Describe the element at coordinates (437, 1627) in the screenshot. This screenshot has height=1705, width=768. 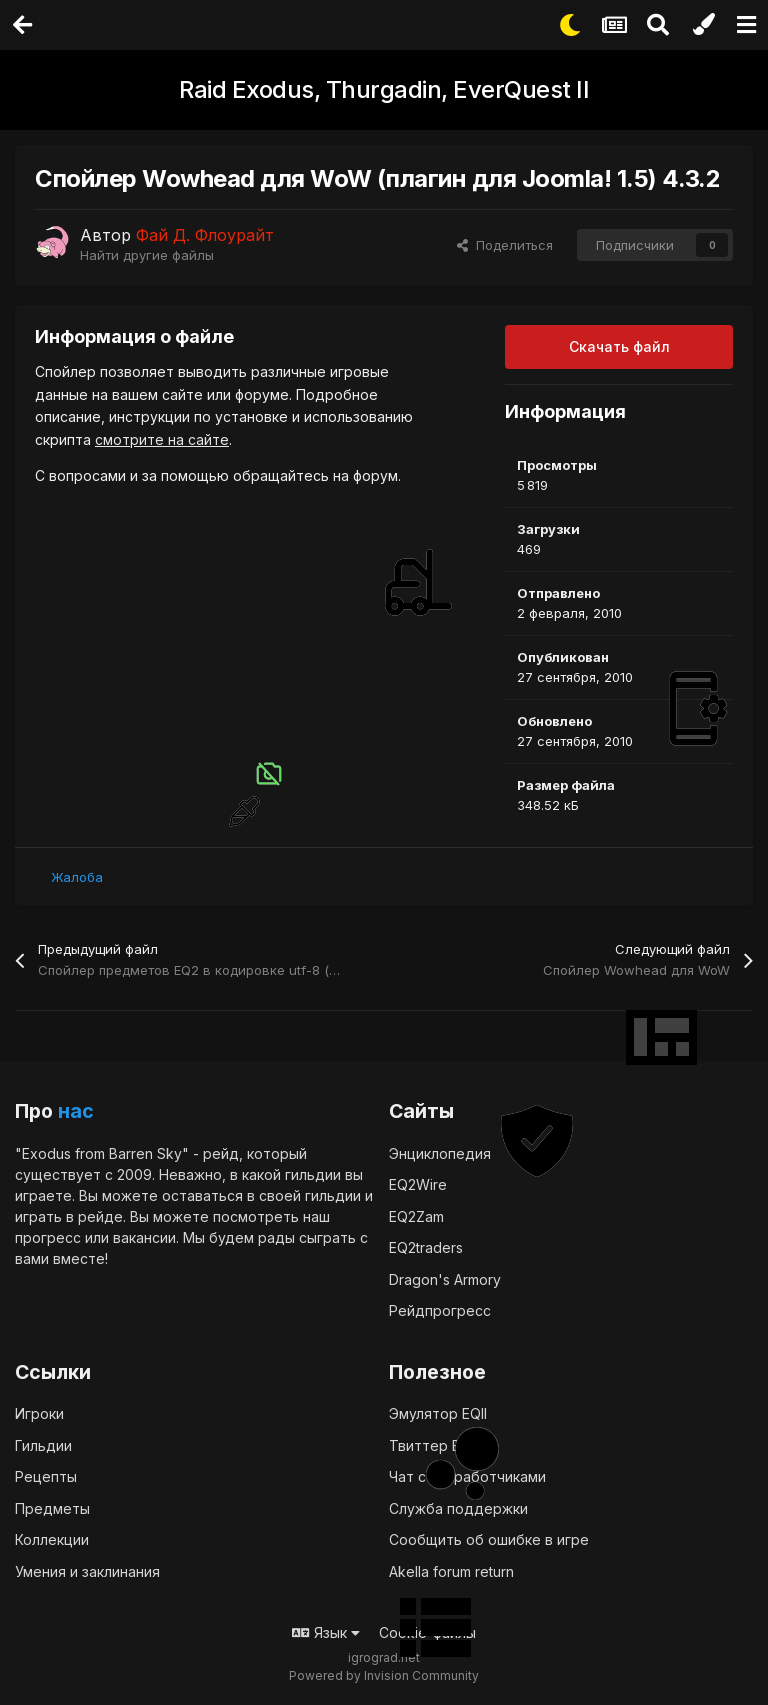
I see `switch to list view` at that location.